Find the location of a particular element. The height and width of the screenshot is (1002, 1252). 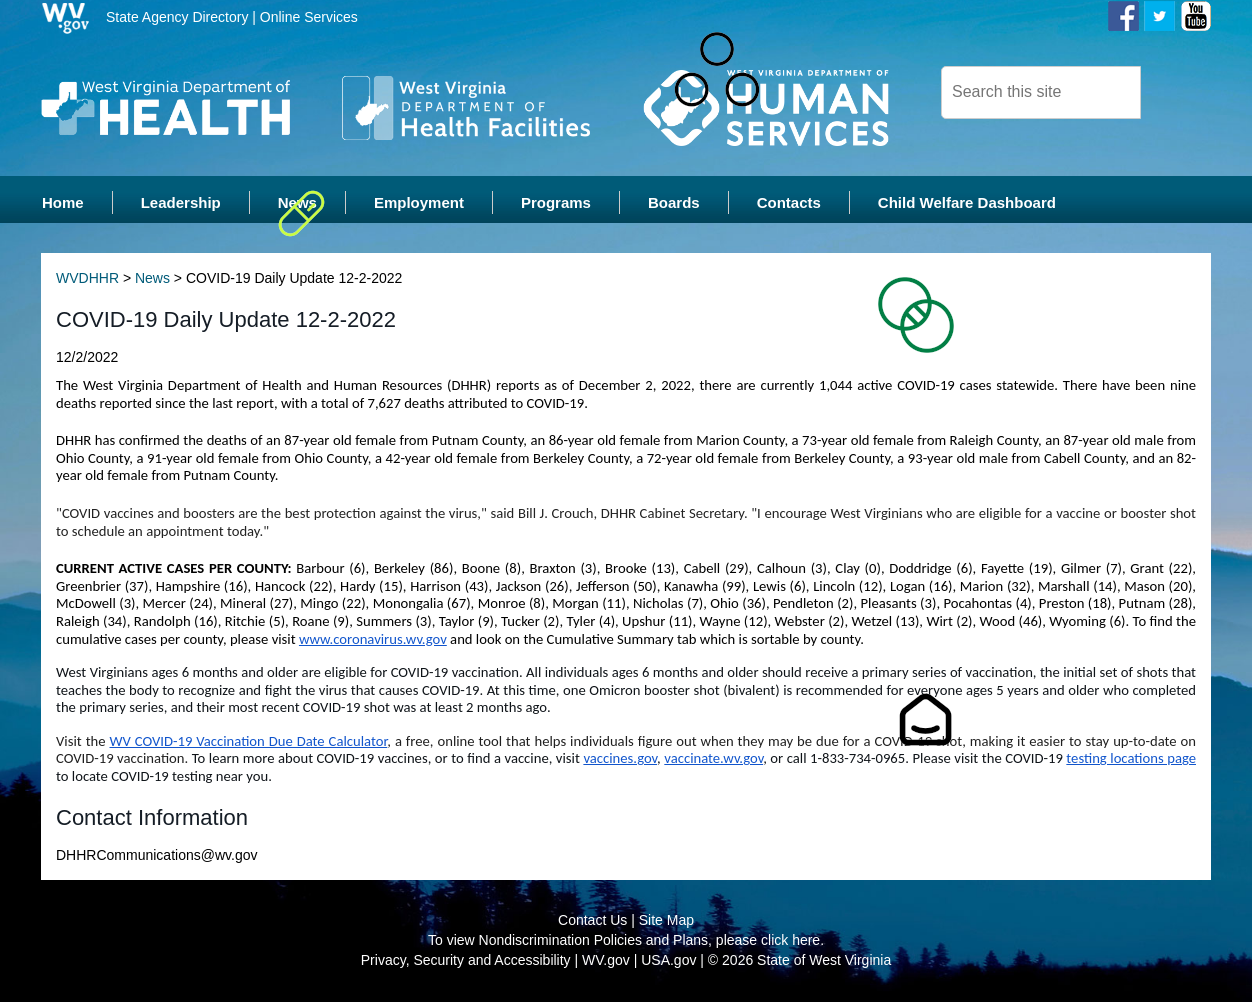

access medication or health information is located at coordinates (301, 213).